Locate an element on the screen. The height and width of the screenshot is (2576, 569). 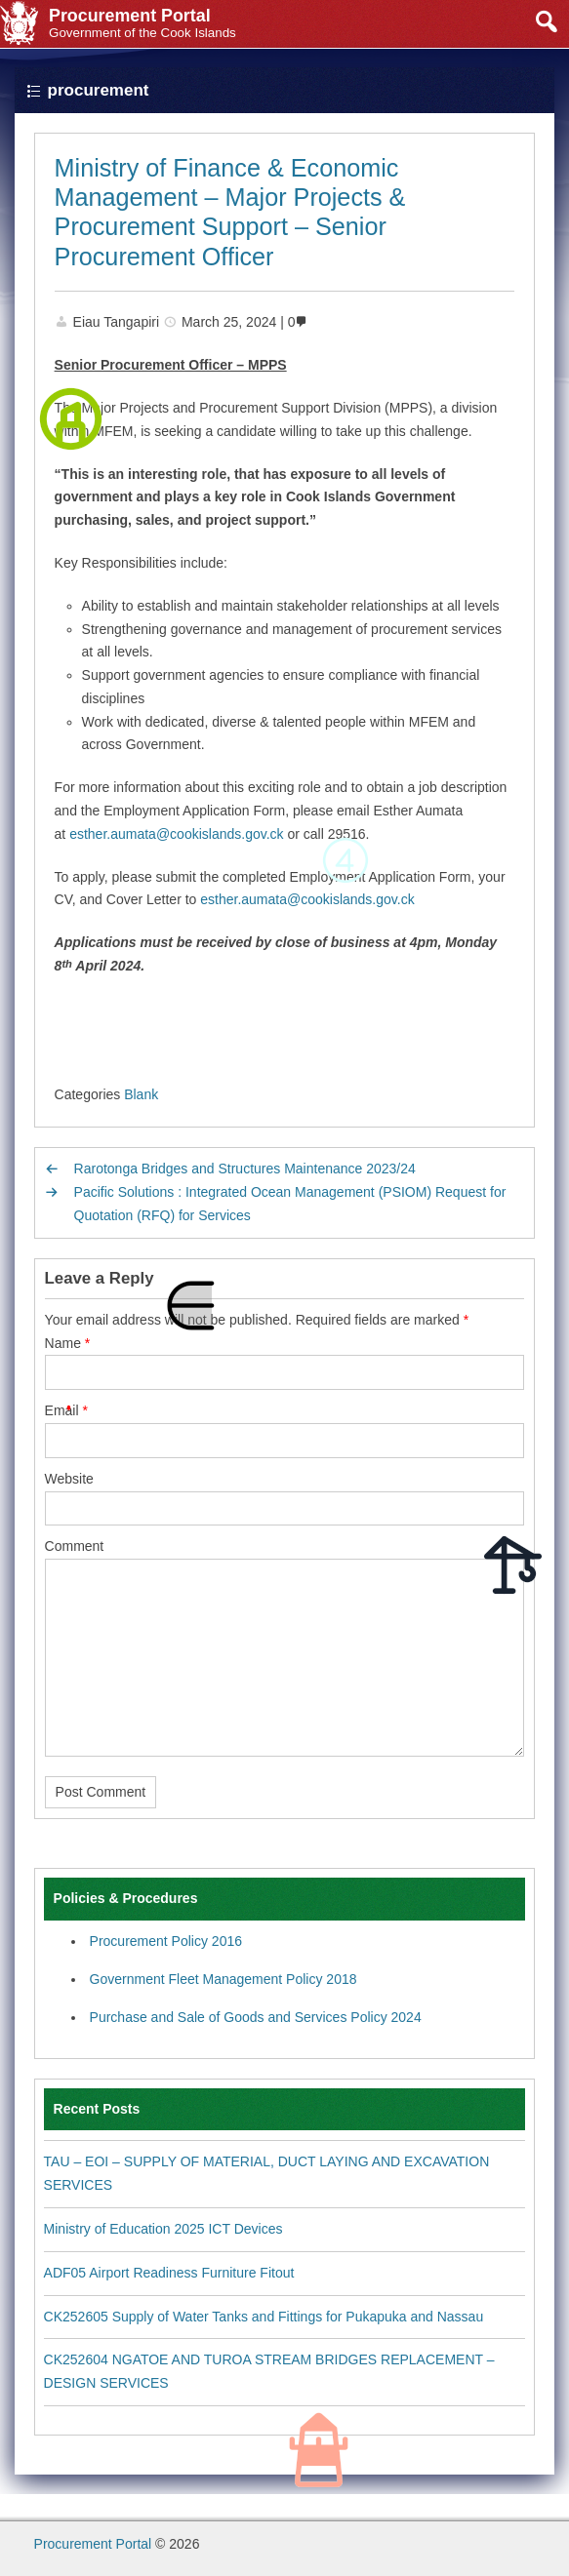
indicates construction or building in progress is located at coordinates (512, 1565).